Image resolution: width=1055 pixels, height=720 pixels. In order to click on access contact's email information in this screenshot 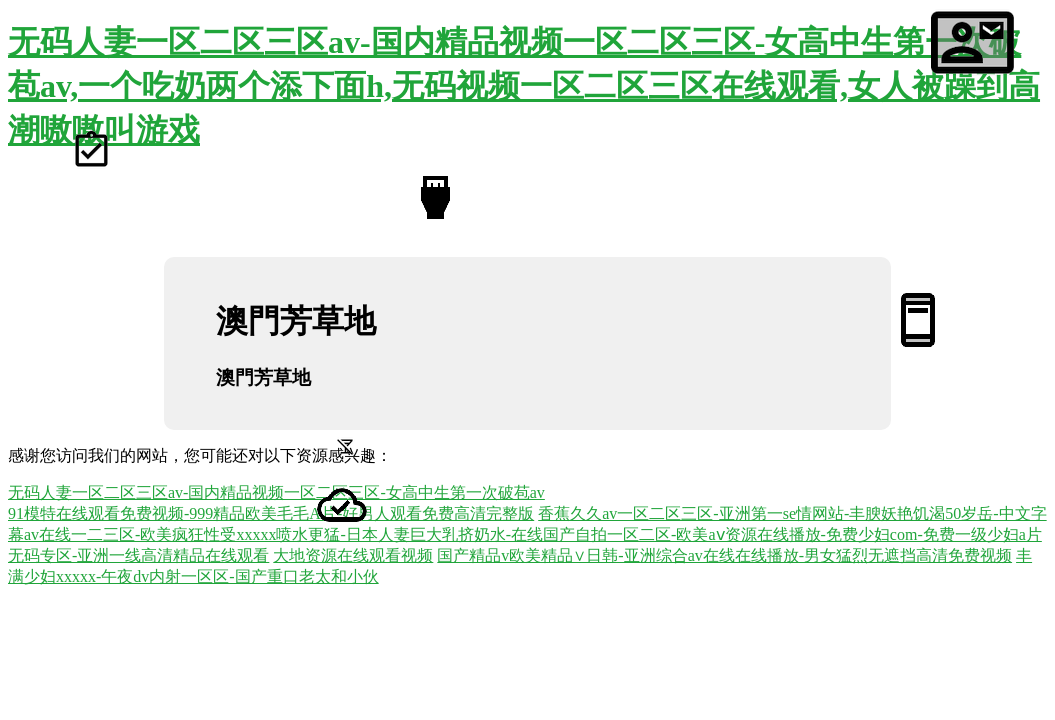, I will do `click(972, 42)`.